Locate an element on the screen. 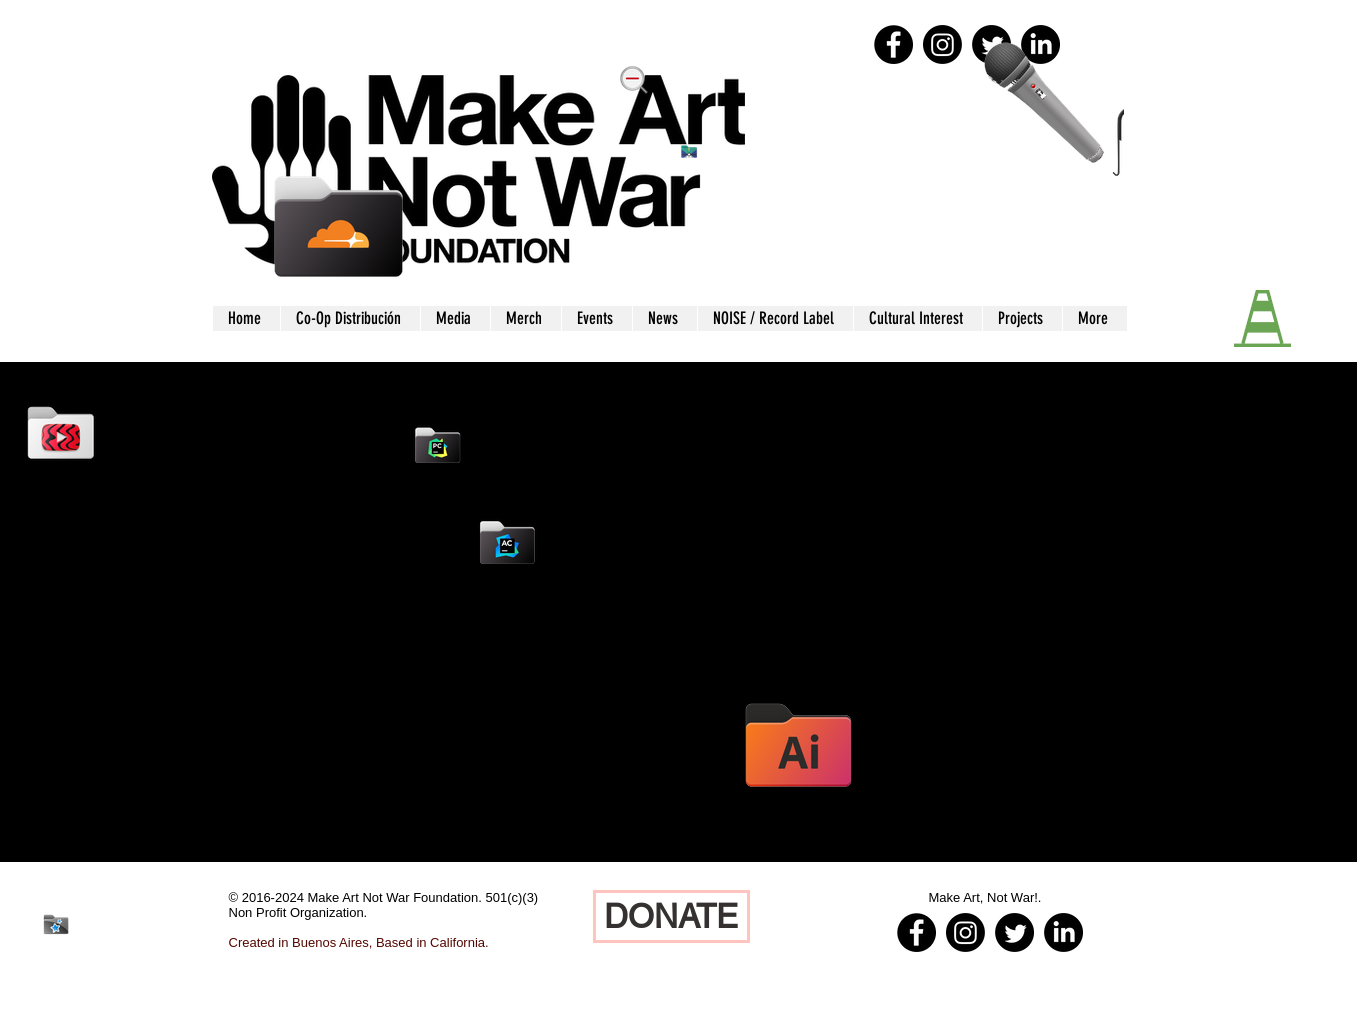 This screenshot has height=1026, width=1357. open your Anki flashcard collection folder is located at coordinates (56, 925).